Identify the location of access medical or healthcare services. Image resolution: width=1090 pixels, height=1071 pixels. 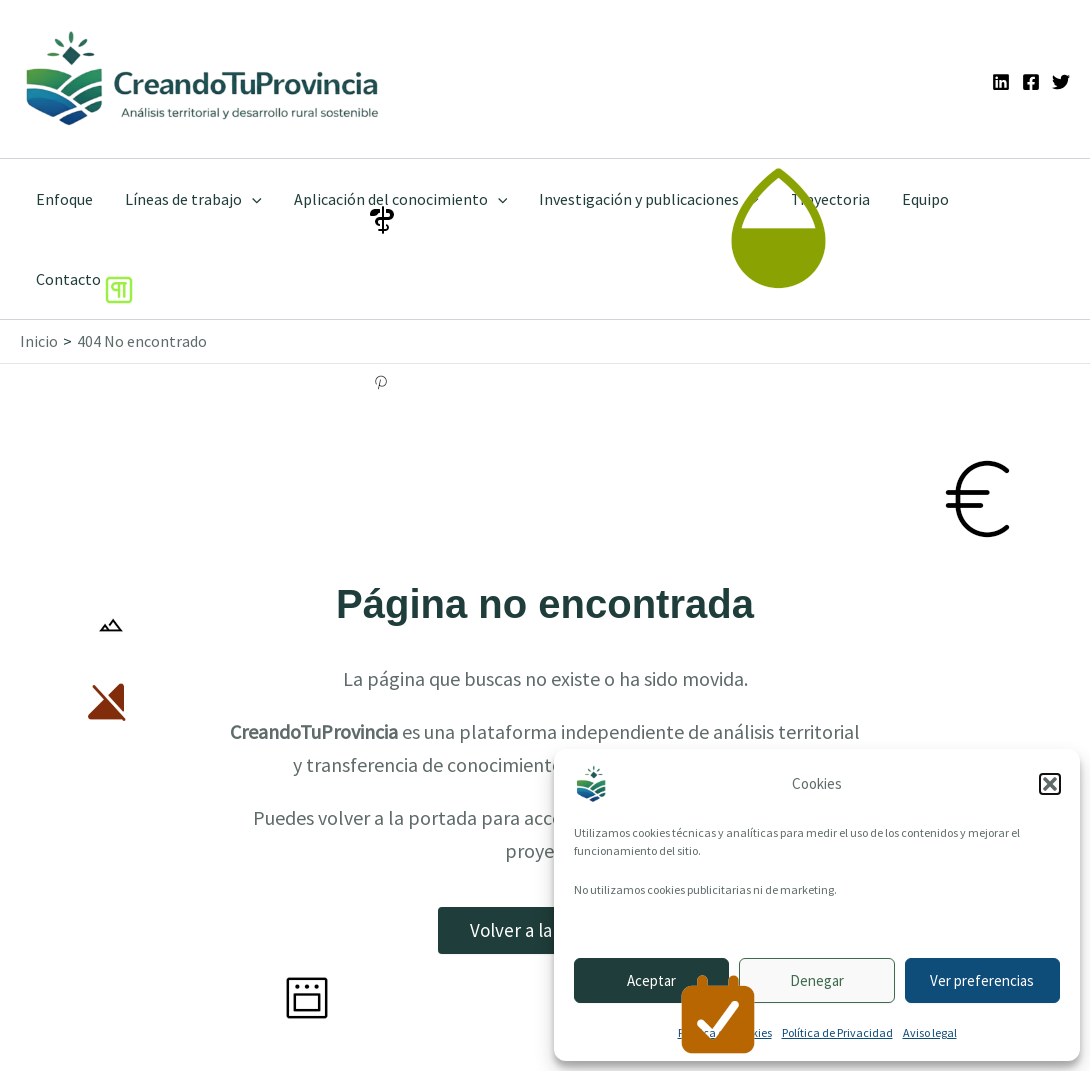
(383, 220).